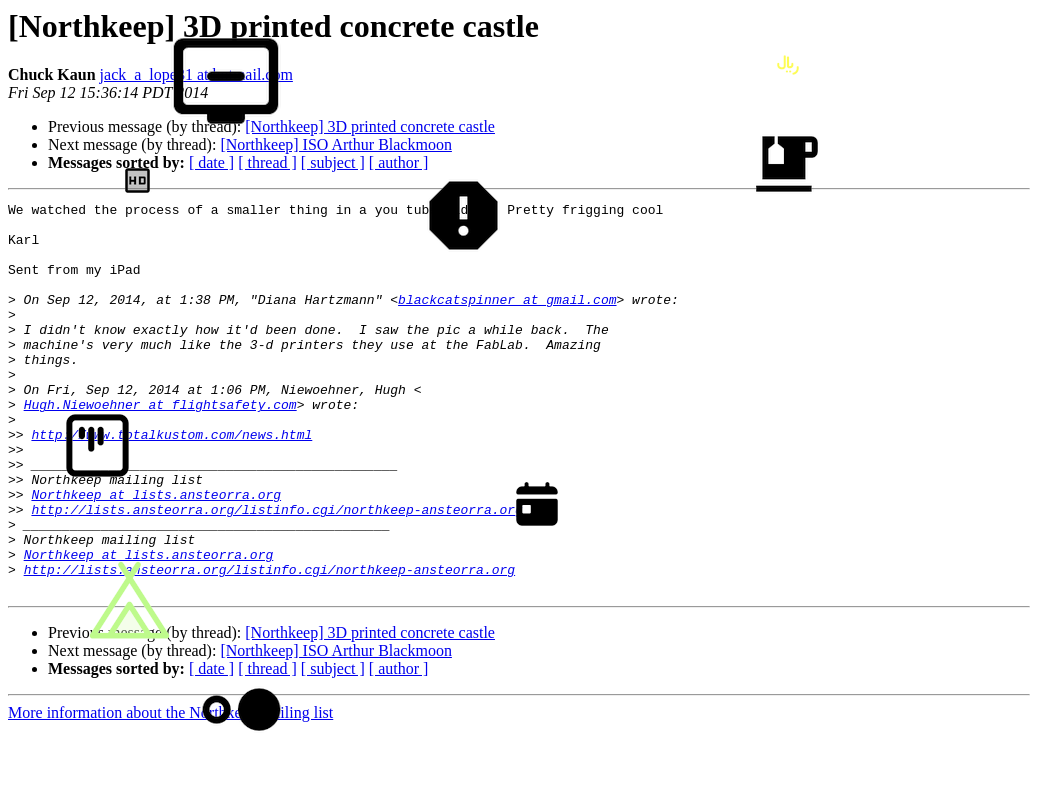 The image size is (1038, 808). Describe the element at coordinates (129, 604) in the screenshot. I see `access camping or outdoor activity features` at that location.